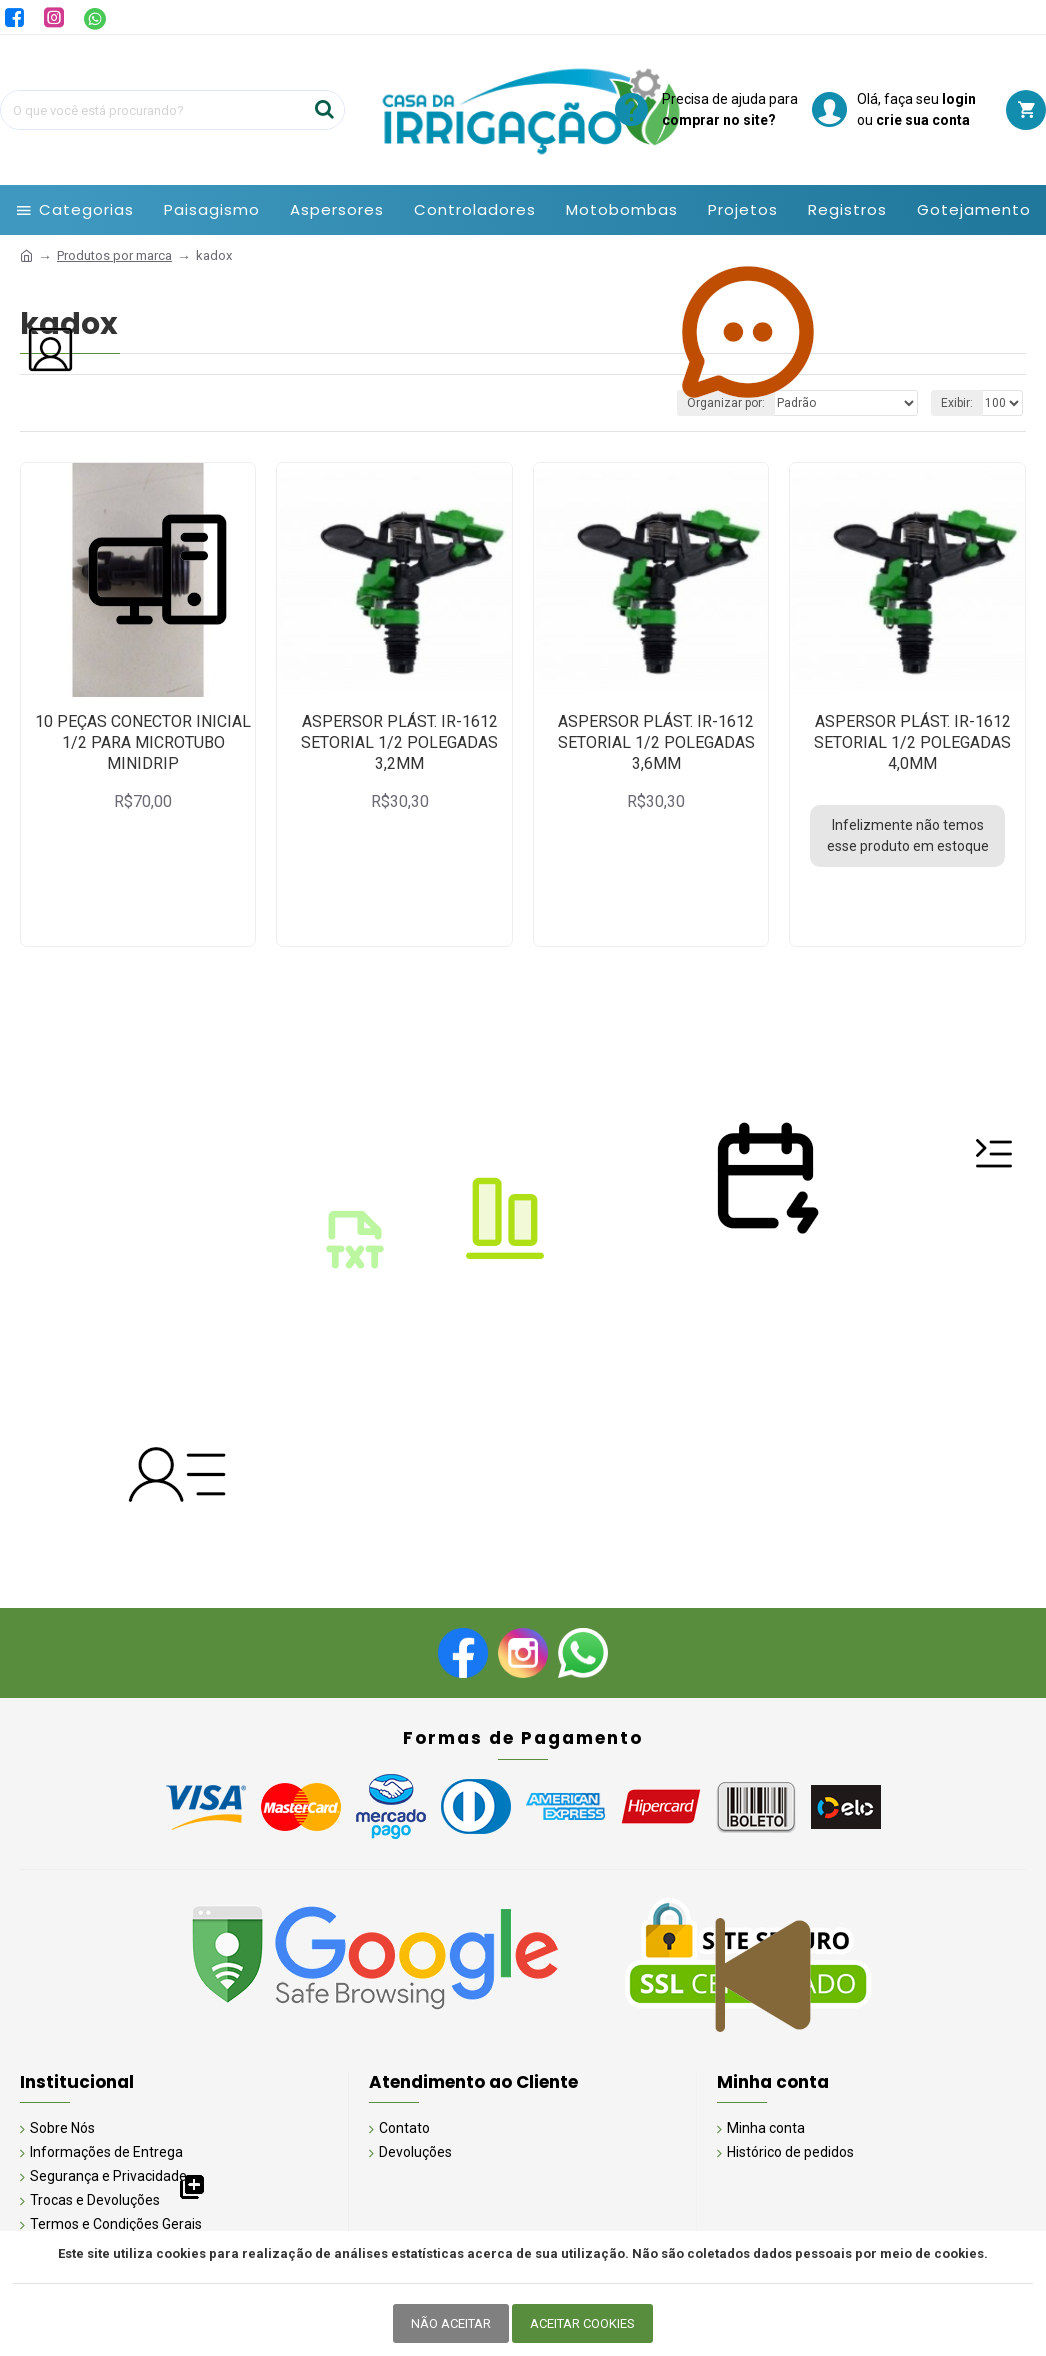 The image size is (1046, 2356). Describe the element at coordinates (175, 1474) in the screenshot. I see `view user list or directory` at that location.